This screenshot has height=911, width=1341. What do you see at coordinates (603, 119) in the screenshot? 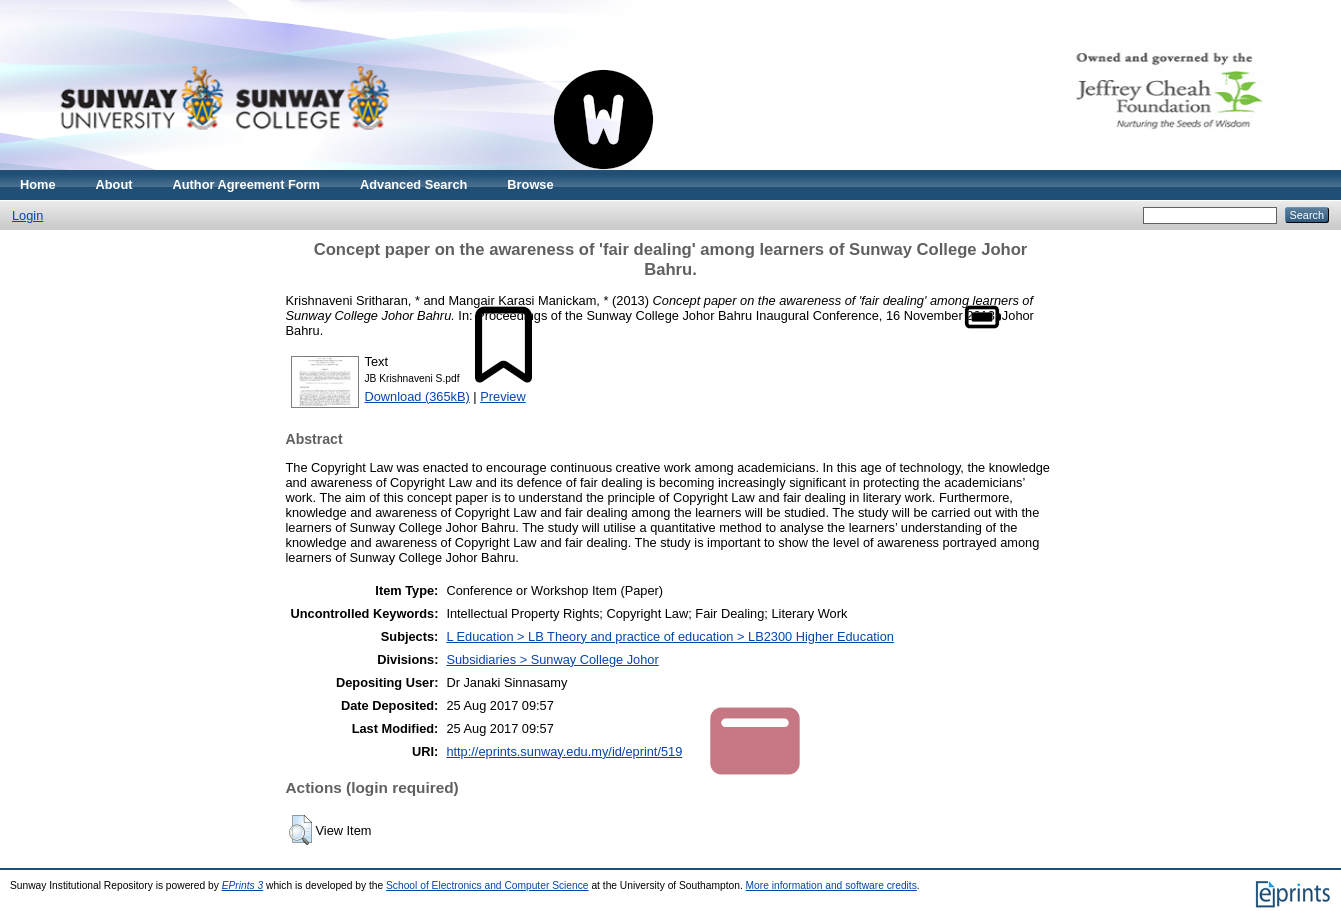
I see `Wikipedia or Wikimedia app shortcut` at bounding box center [603, 119].